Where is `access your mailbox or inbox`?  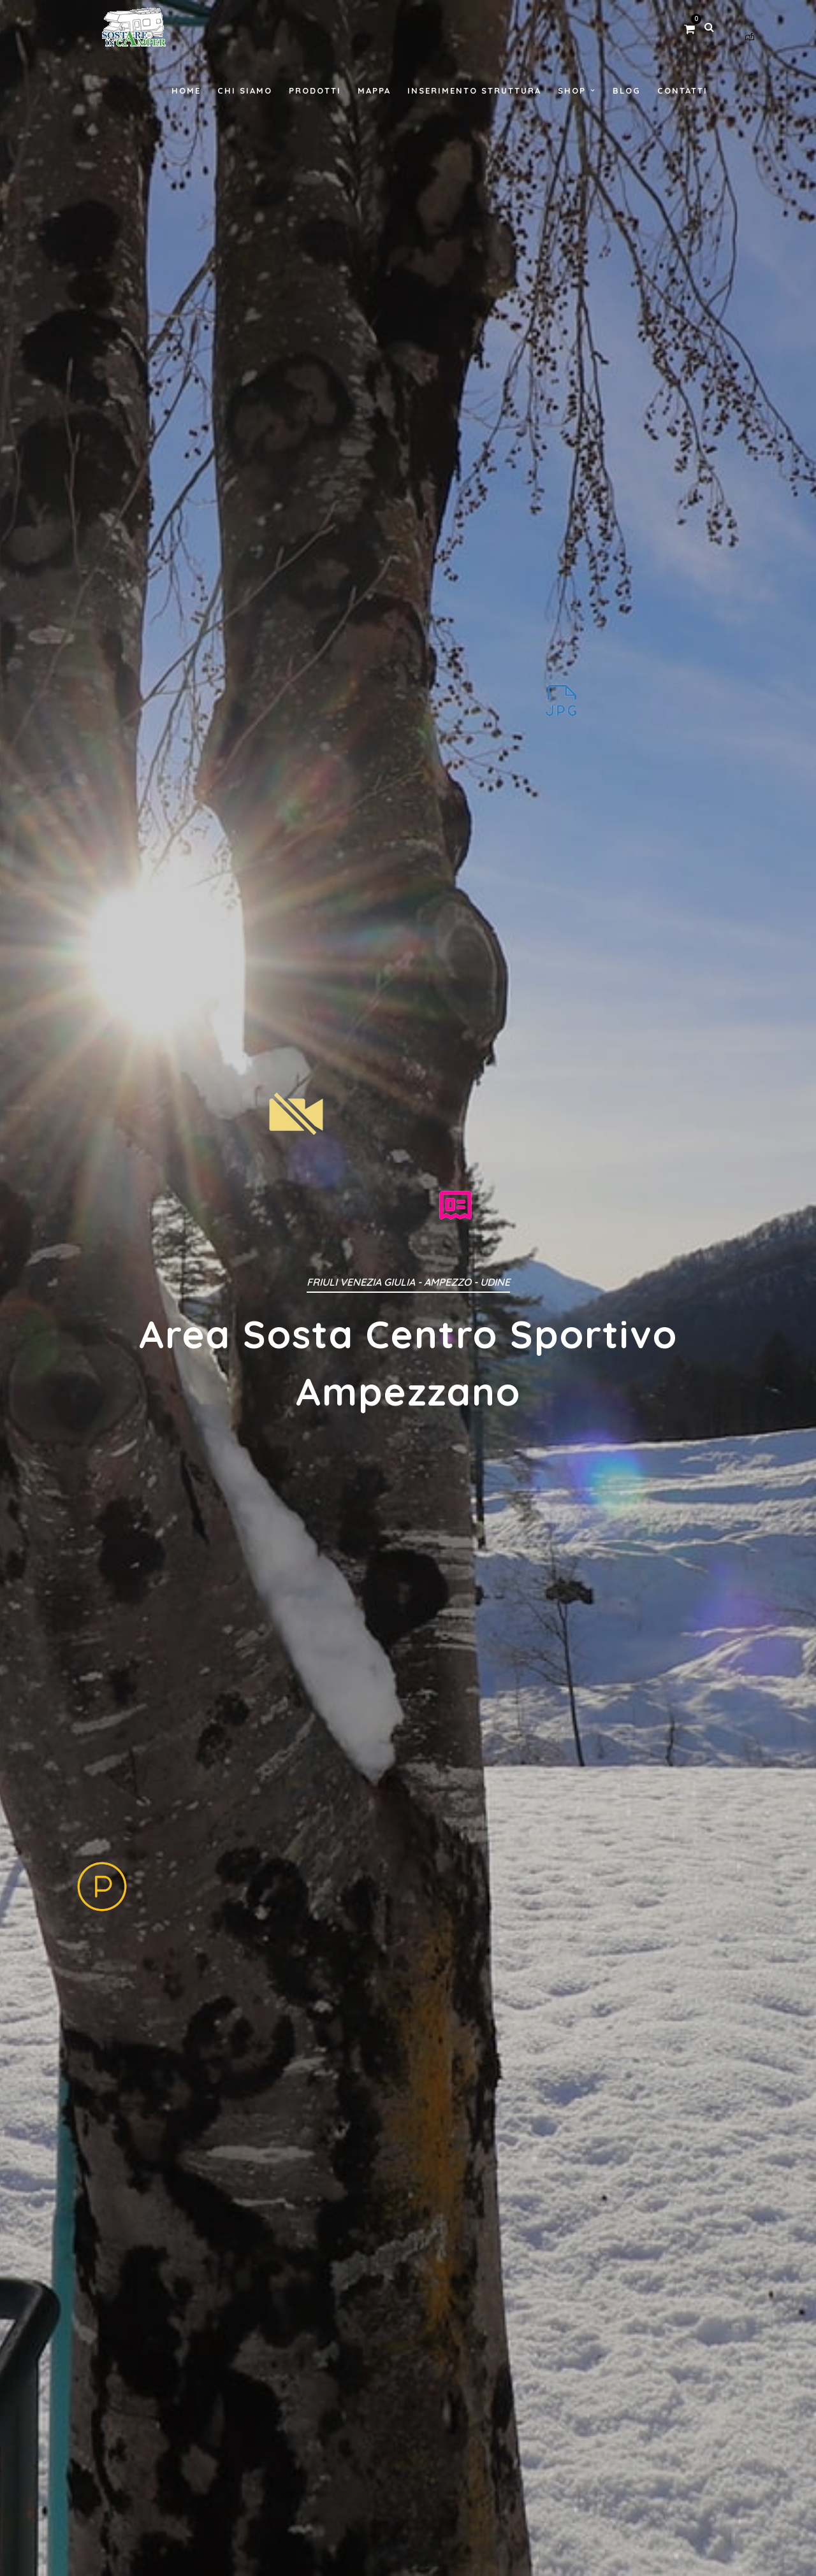
access your mailbox or inbox is located at coordinates (750, 38).